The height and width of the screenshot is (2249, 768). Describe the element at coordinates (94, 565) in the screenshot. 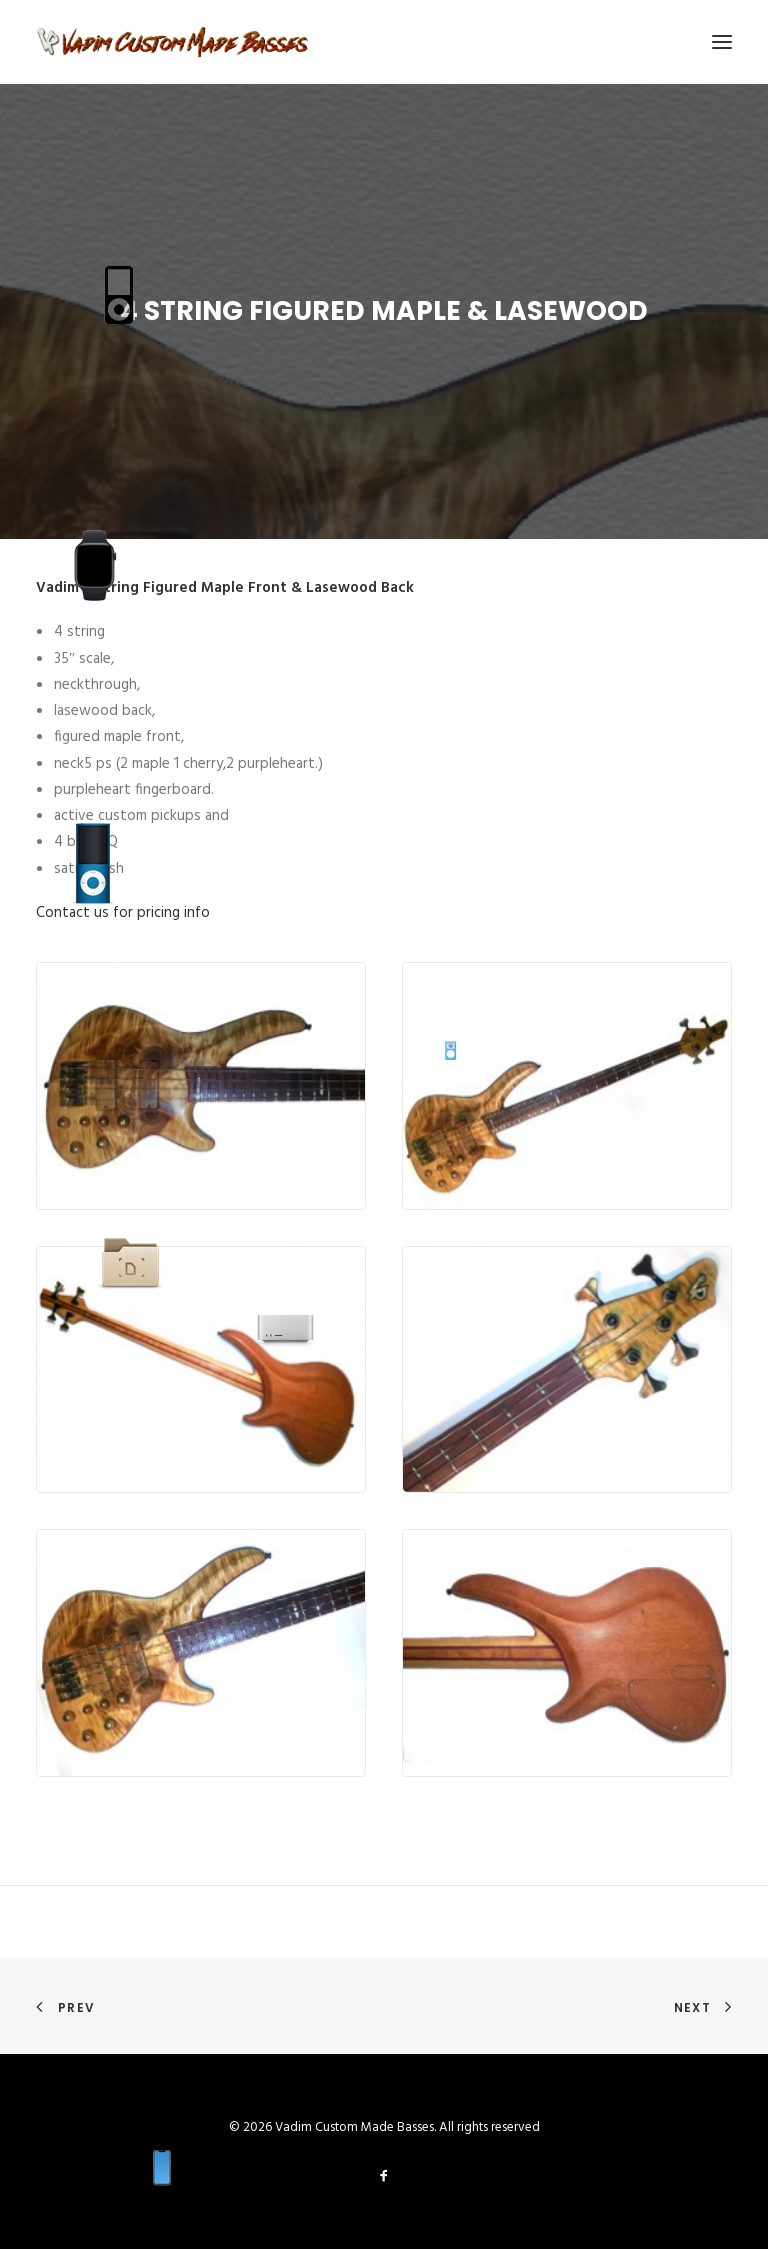

I see `apple watch se (2nd generation) device icon` at that location.